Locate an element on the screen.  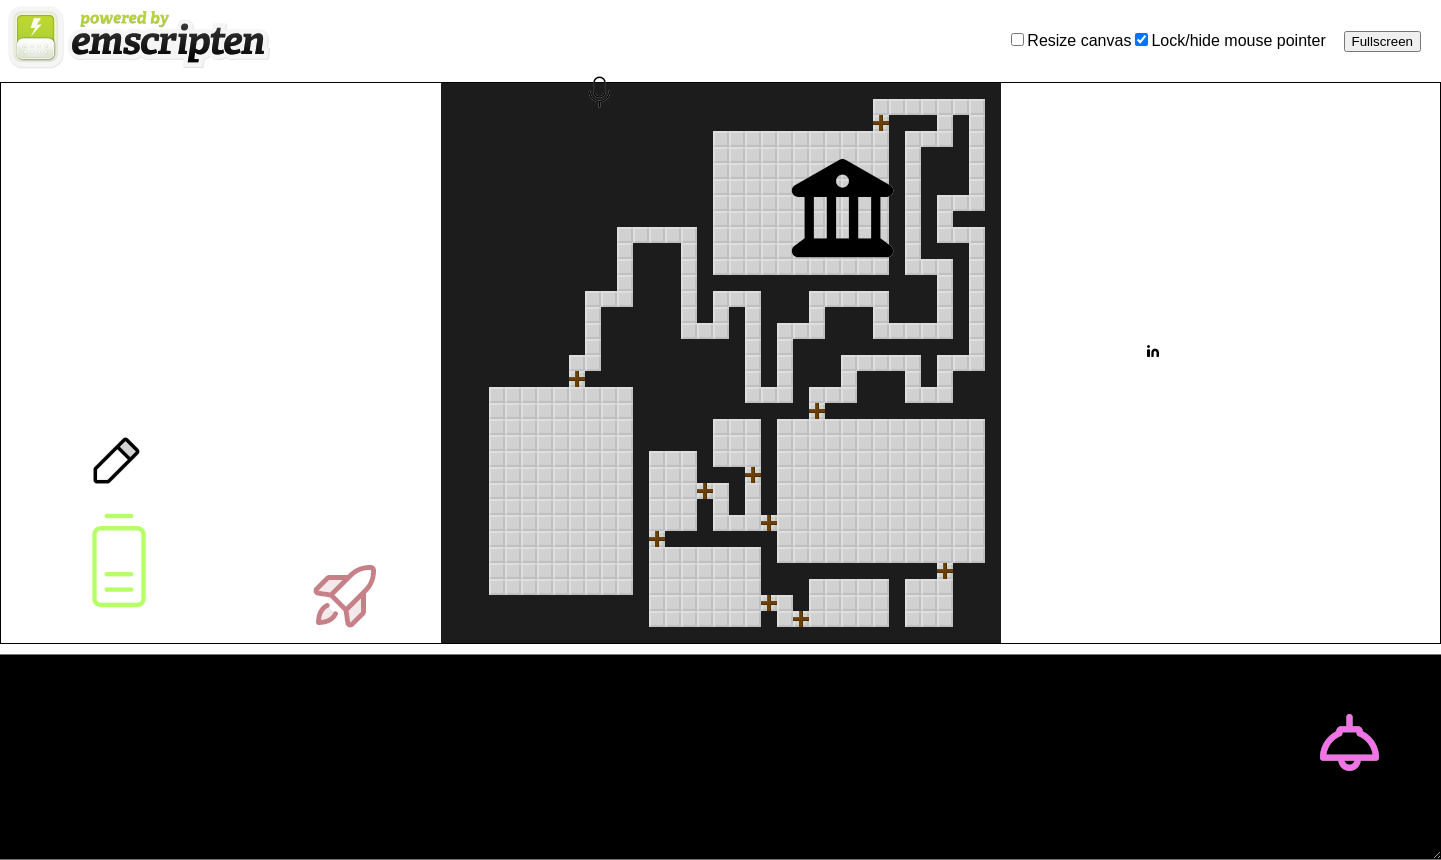
access banking or financial services is located at coordinates (842, 206).